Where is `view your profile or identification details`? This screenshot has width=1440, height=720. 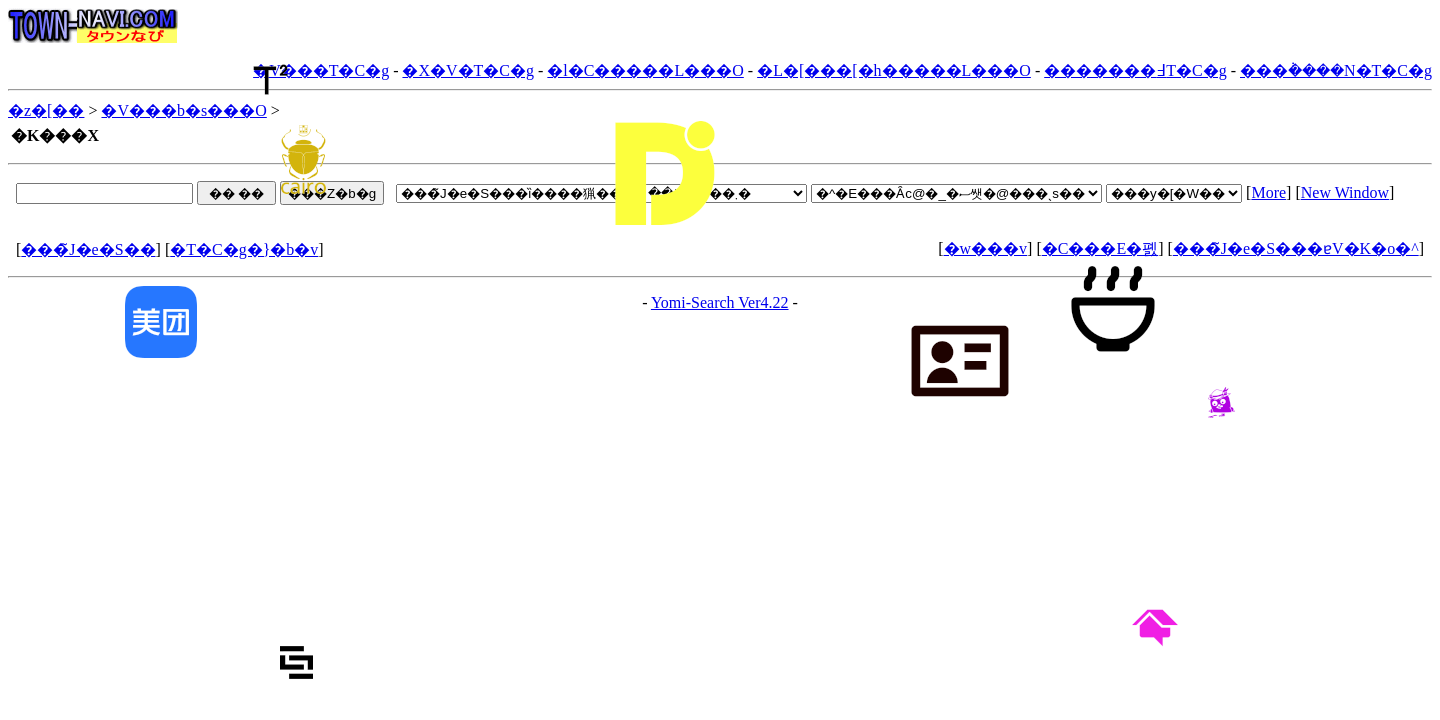
view your profile or identification details is located at coordinates (960, 361).